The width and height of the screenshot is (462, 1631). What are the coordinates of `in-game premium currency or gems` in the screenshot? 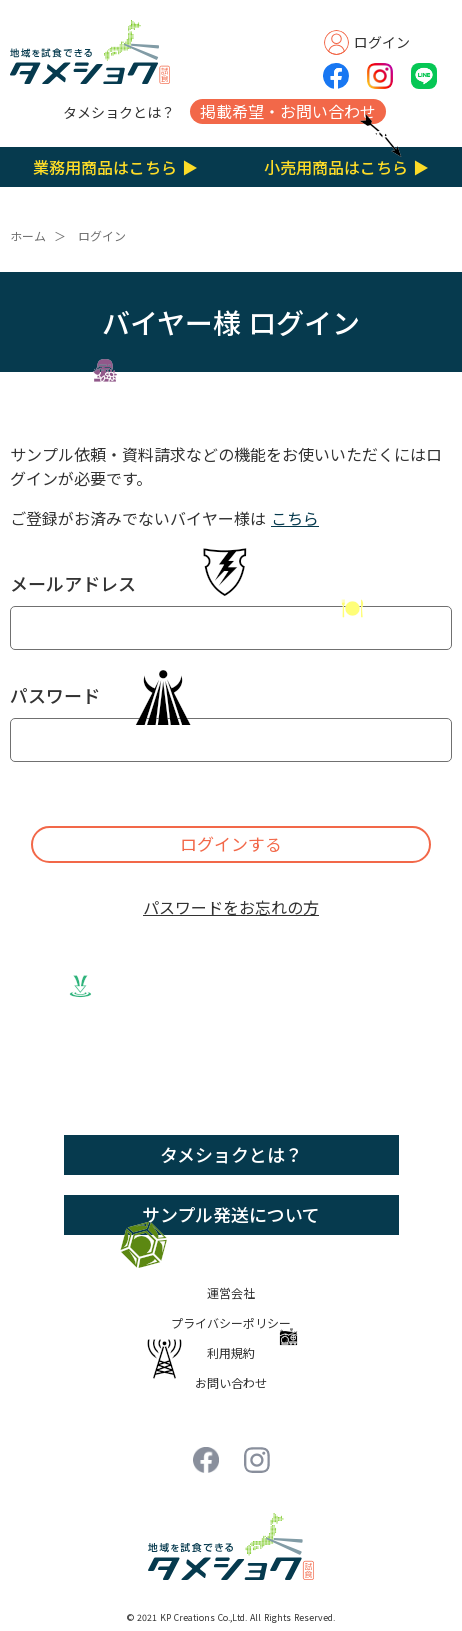 It's located at (144, 1245).